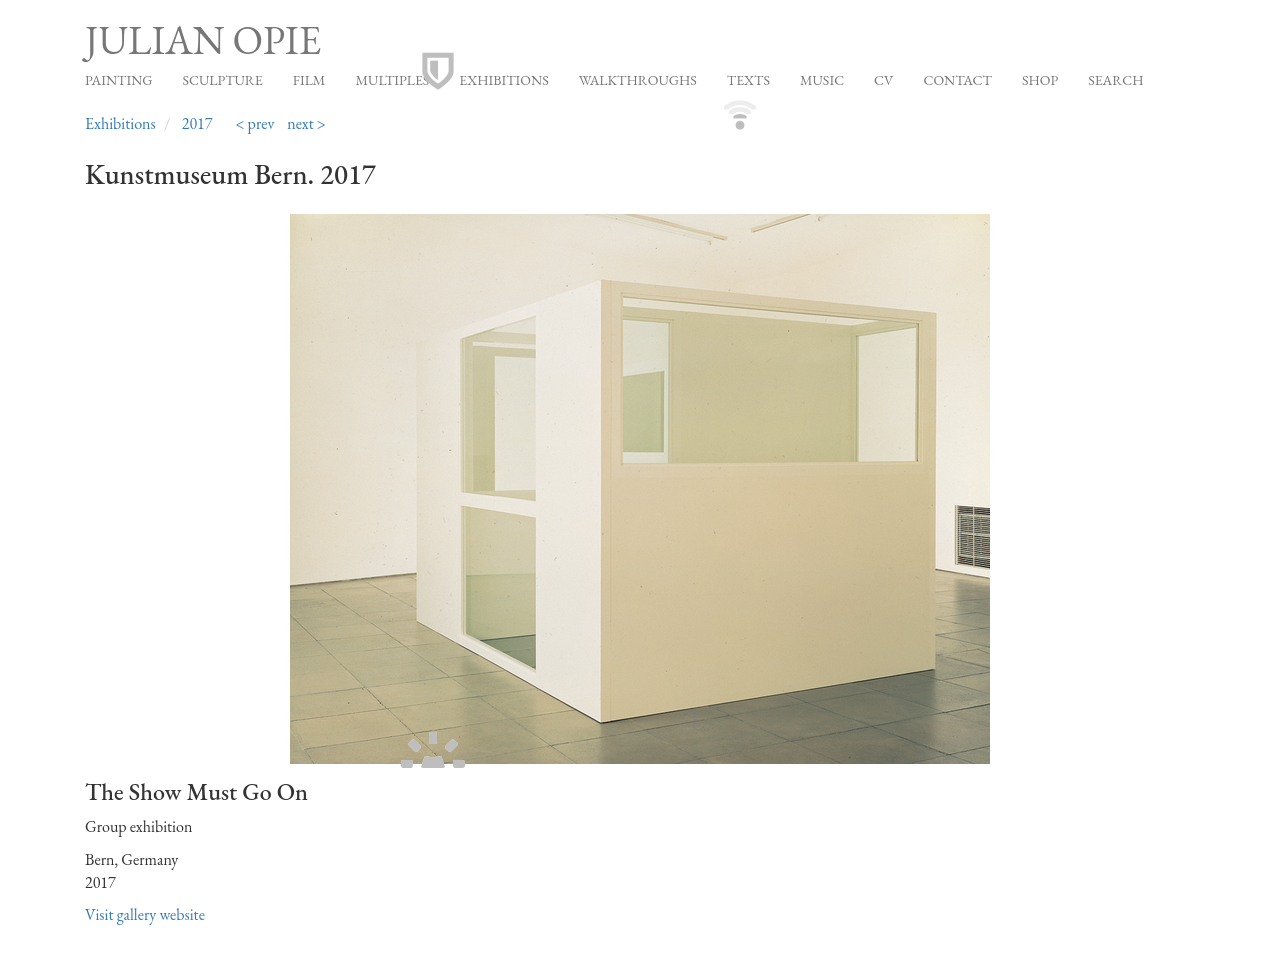  Describe the element at coordinates (438, 71) in the screenshot. I see `indicates medium security level` at that location.